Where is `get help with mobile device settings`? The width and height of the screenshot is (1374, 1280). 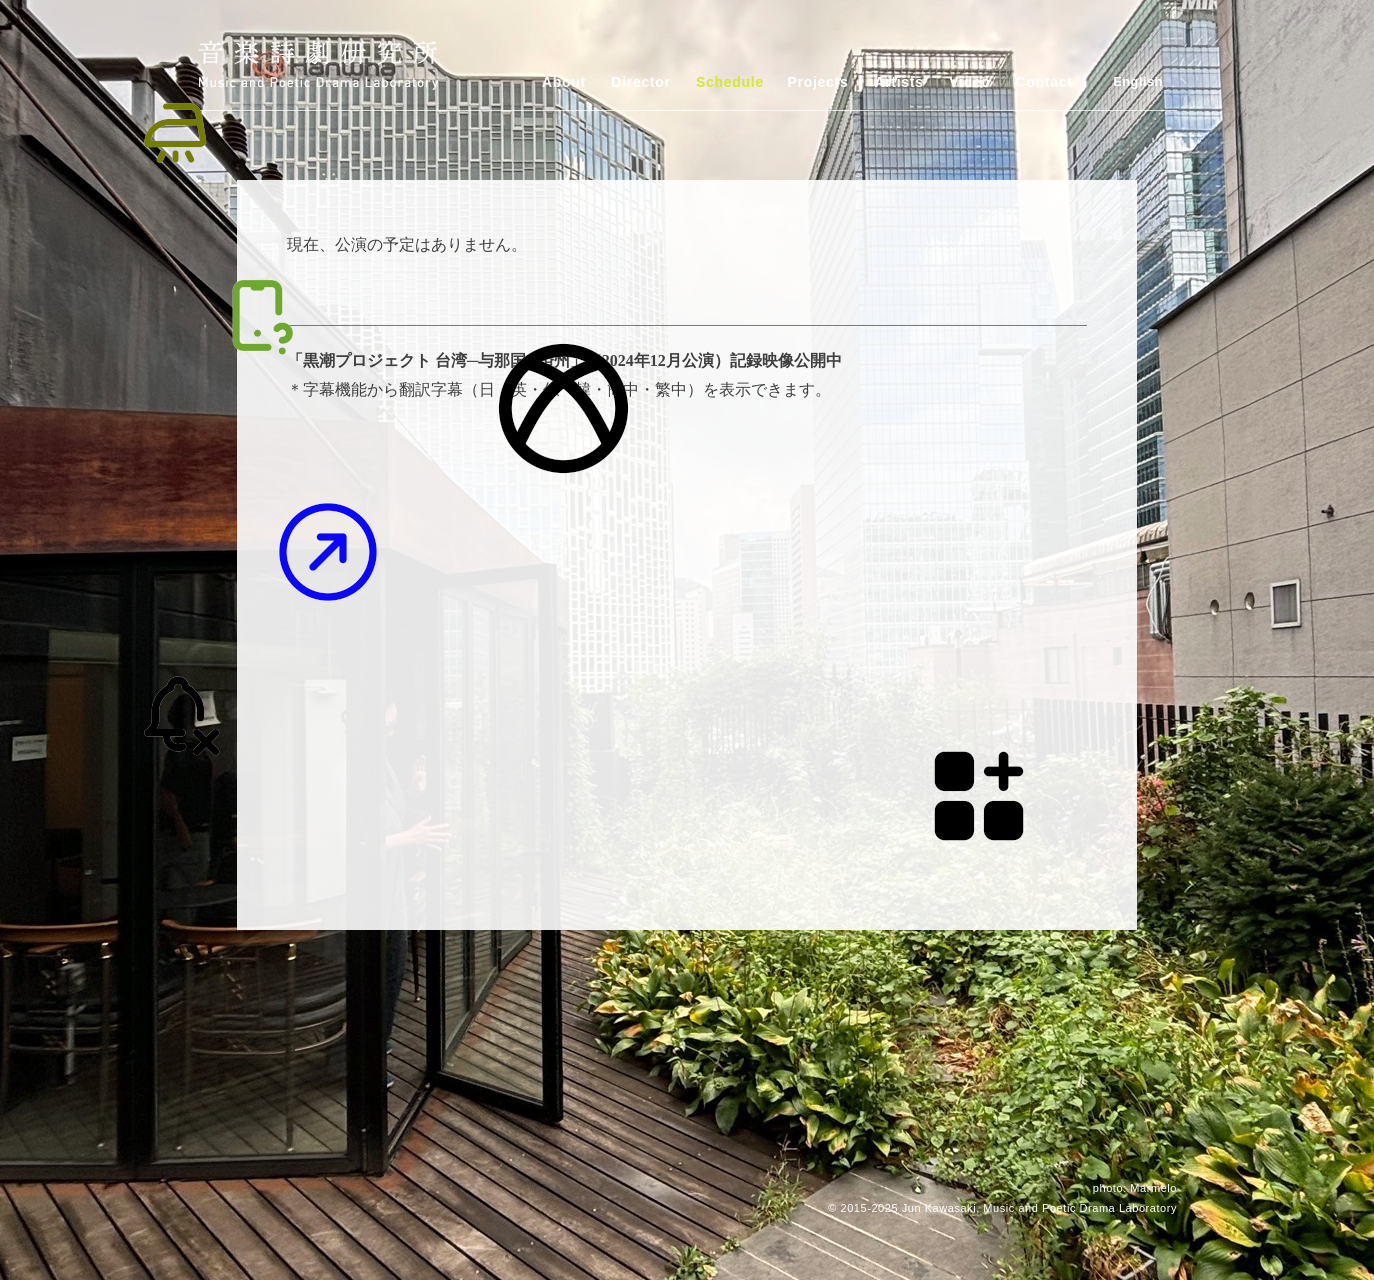 get help with mobile device settings is located at coordinates (257, 315).